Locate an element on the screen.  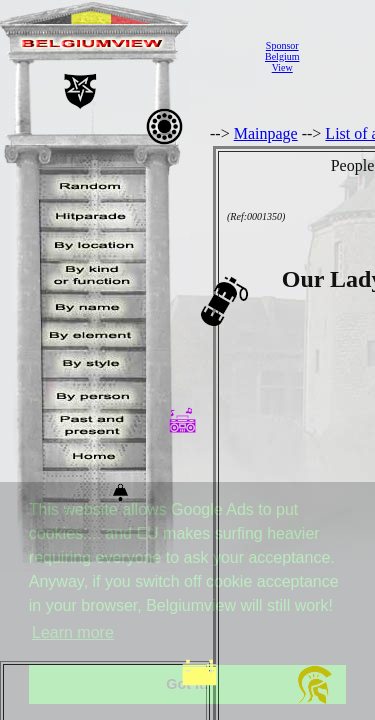
view vehicle battery status is located at coordinates (199, 672).